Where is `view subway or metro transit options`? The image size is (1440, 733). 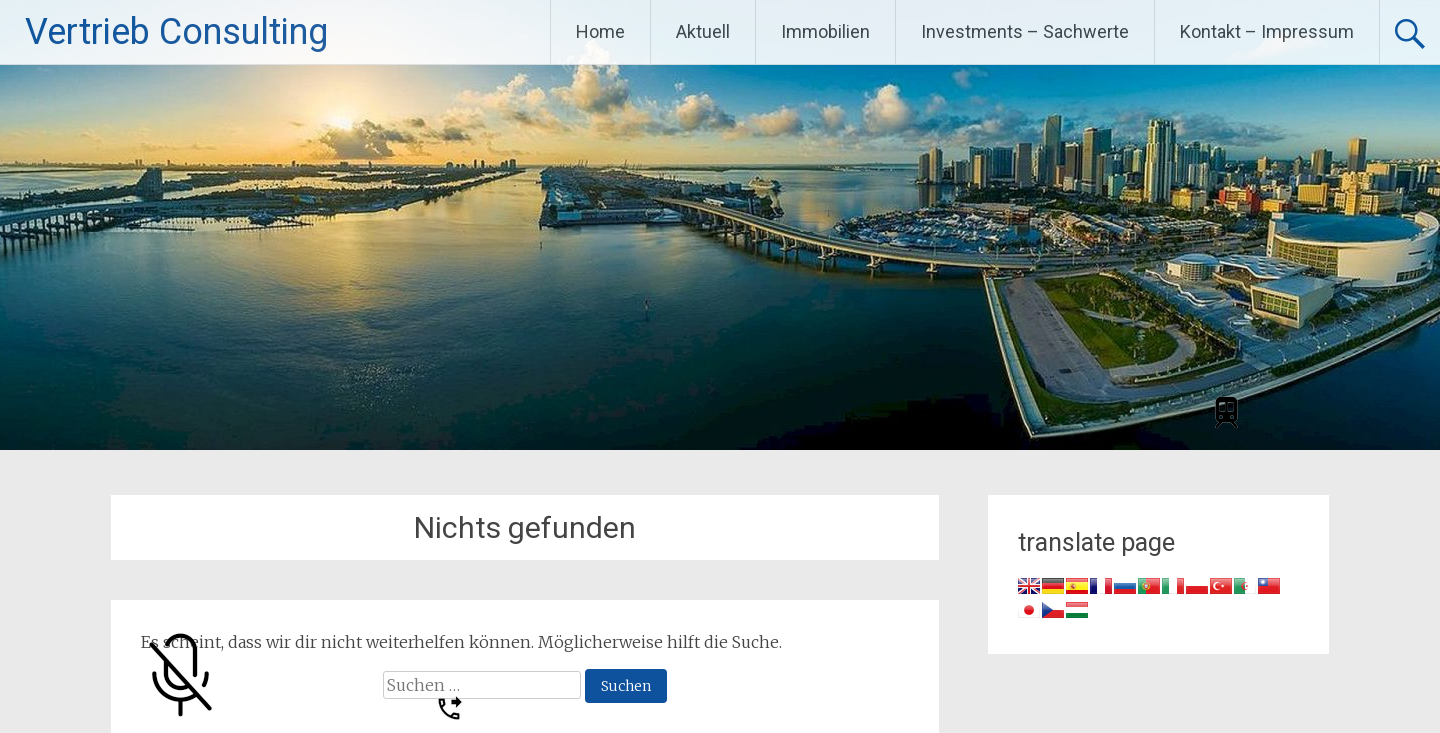 view subway or metro transit options is located at coordinates (1226, 411).